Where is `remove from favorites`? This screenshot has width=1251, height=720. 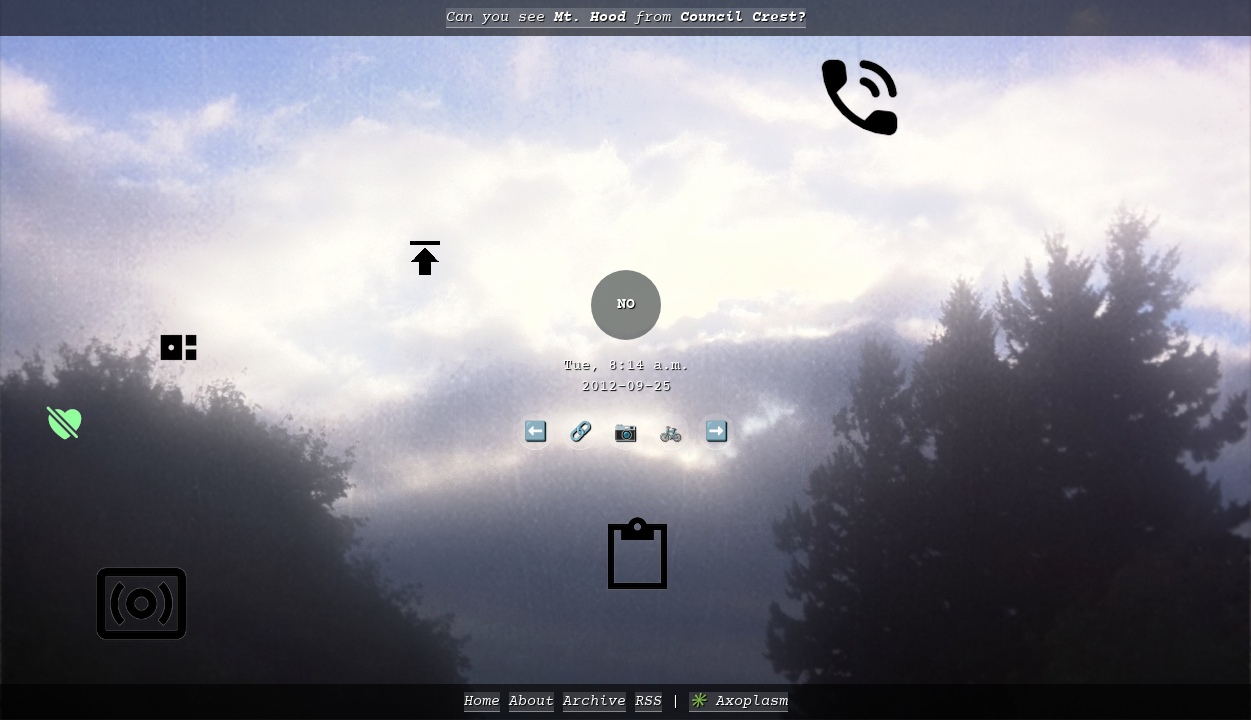
remove from favorites is located at coordinates (64, 423).